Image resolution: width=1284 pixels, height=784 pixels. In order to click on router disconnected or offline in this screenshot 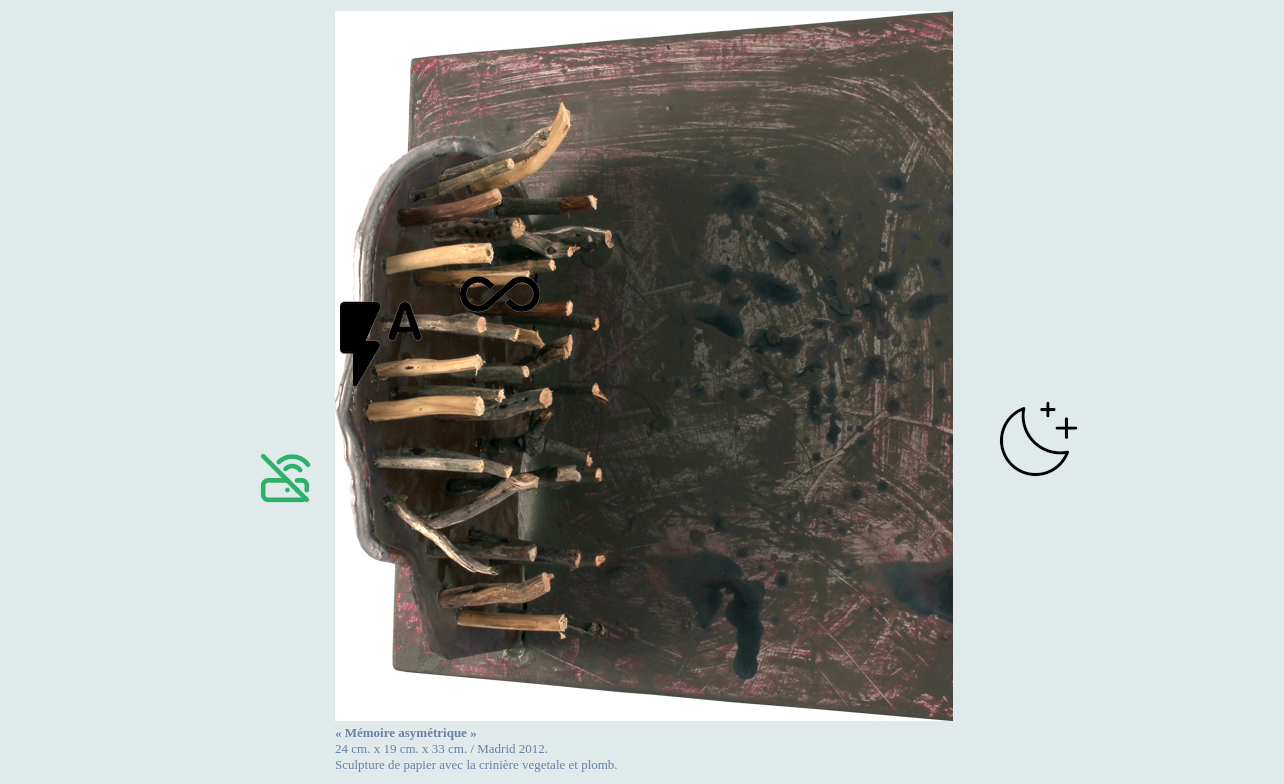, I will do `click(285, 478)`.